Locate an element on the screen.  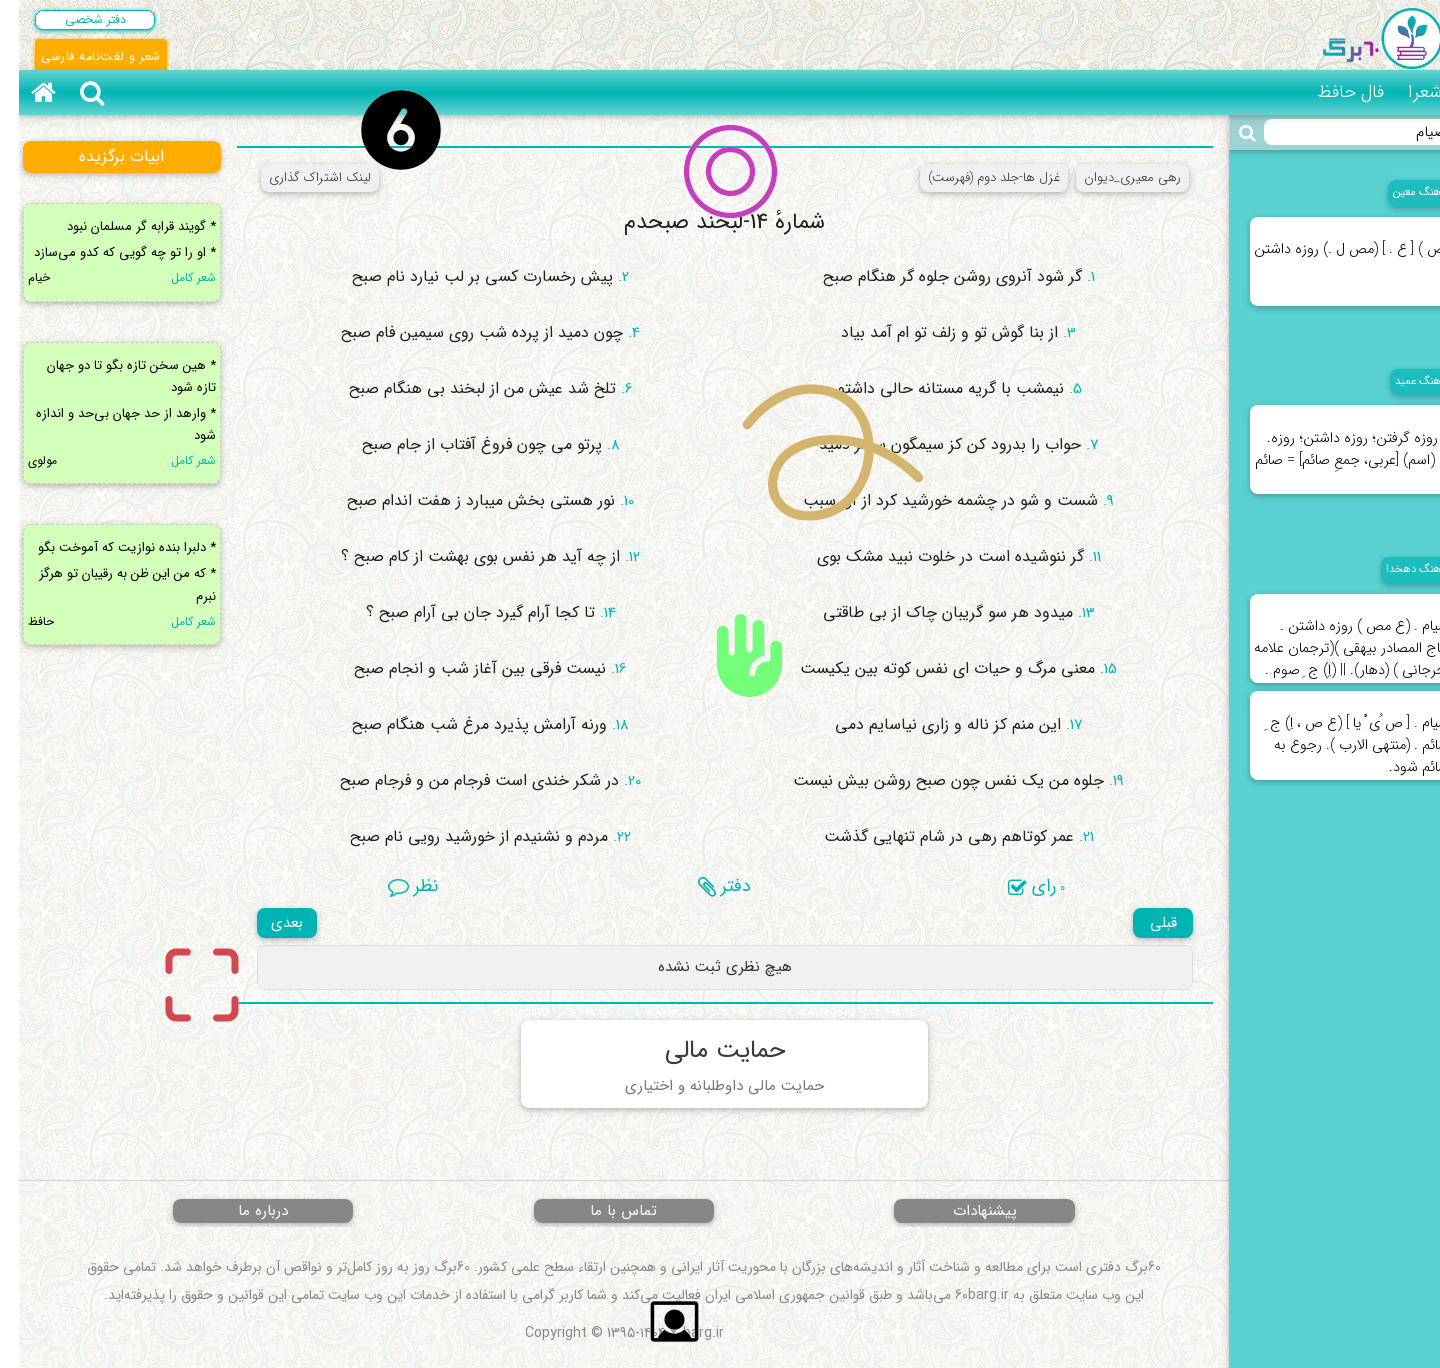
stop or halt an action is located at coordinates (749, 655).